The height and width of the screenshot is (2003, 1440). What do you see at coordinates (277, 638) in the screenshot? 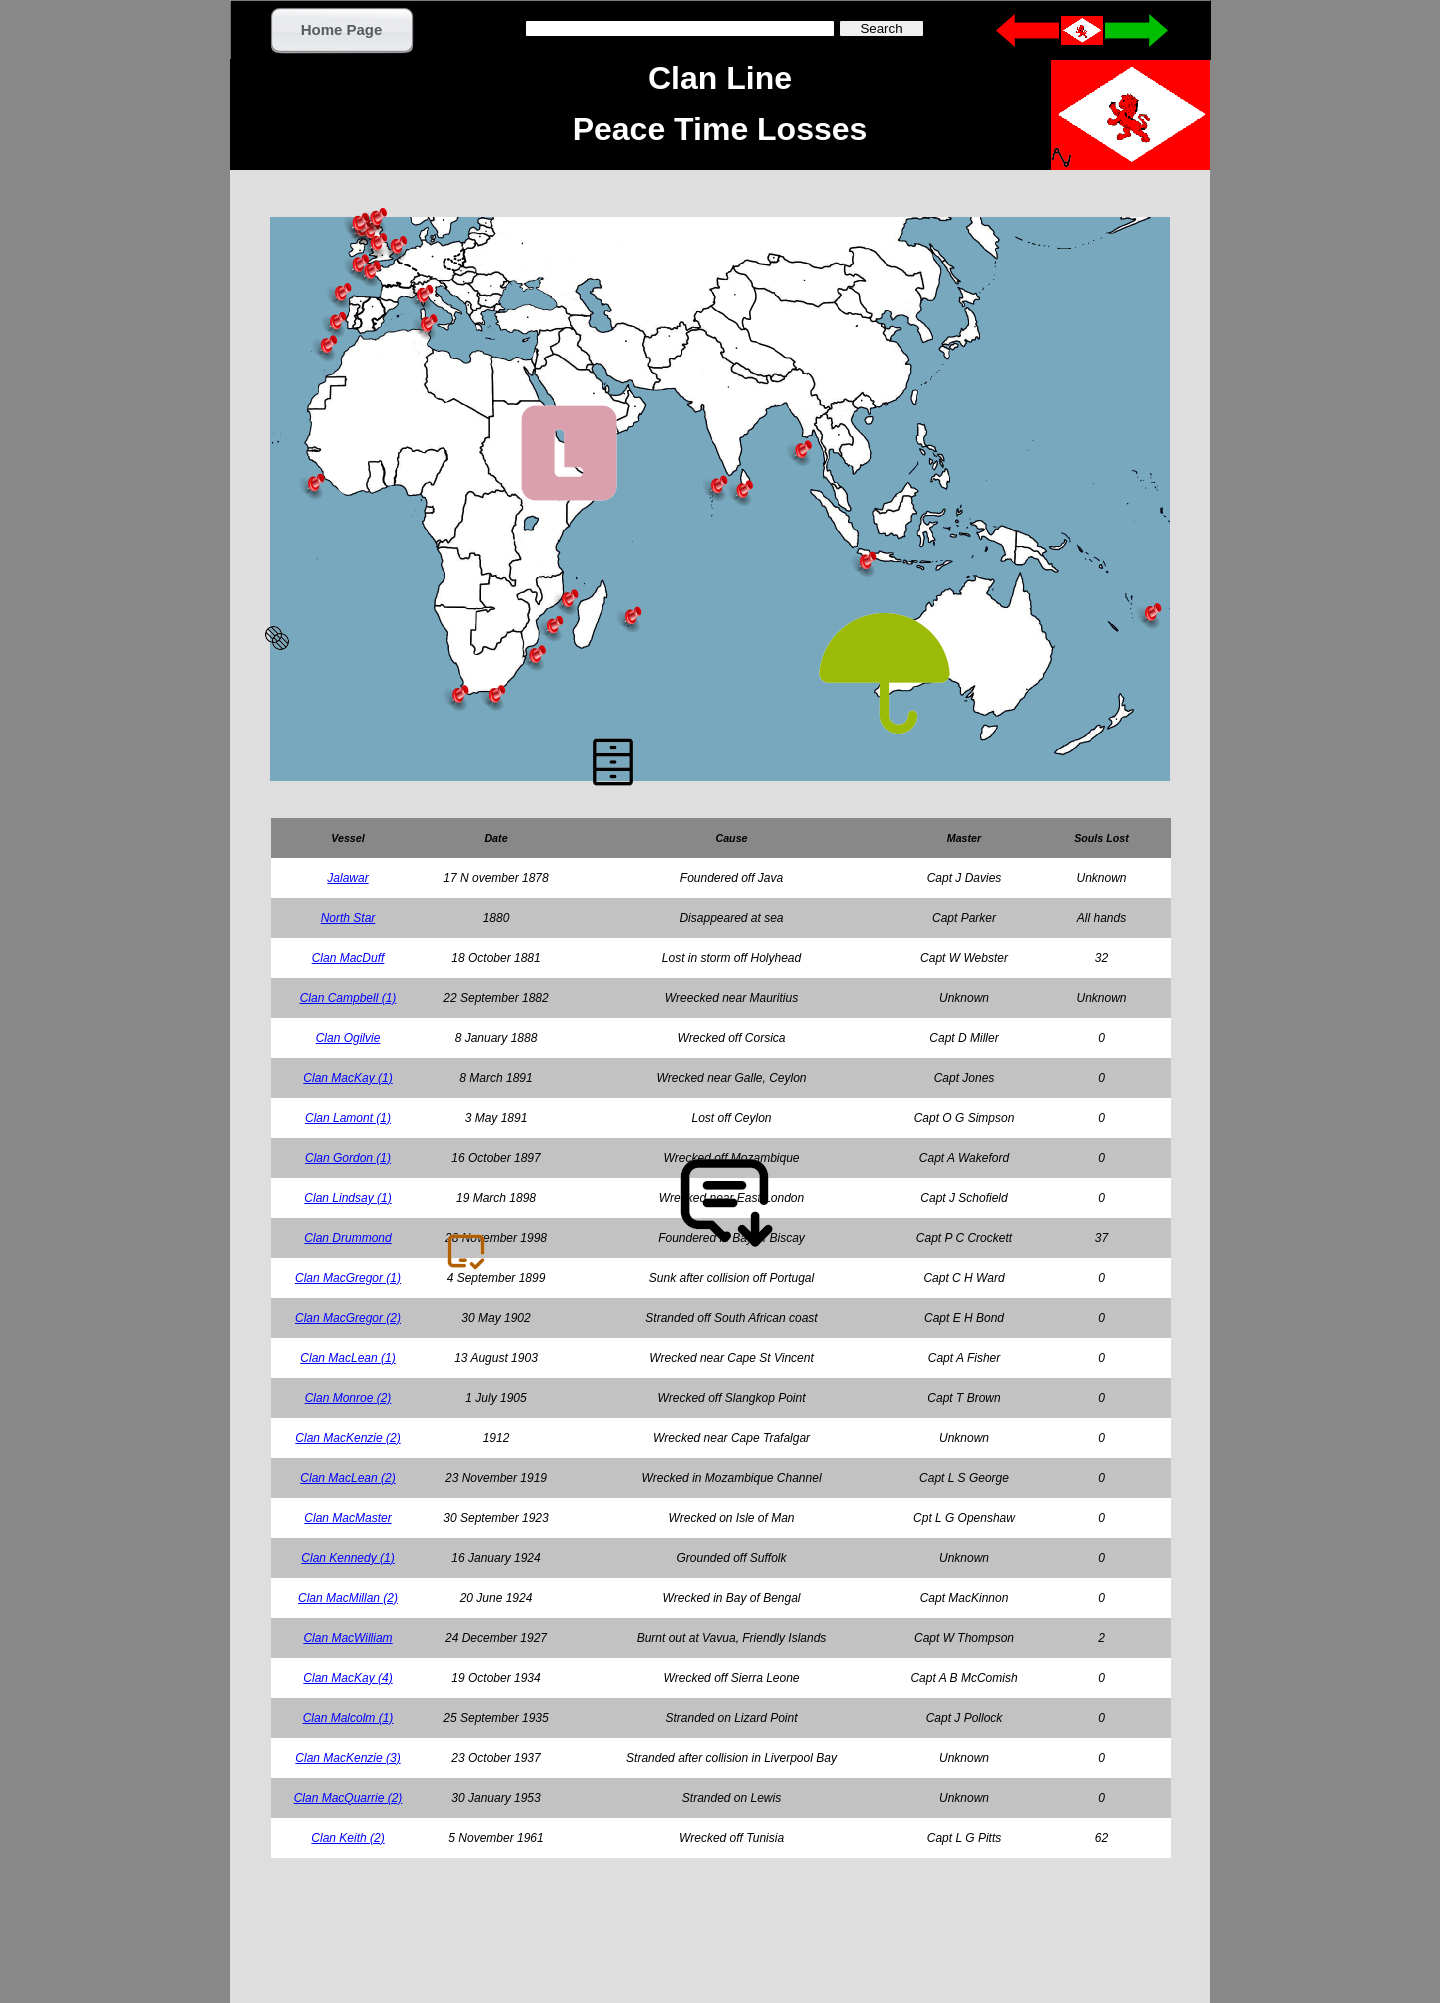
I see `merge or combine selected elements` at bounding box center [277, 638].